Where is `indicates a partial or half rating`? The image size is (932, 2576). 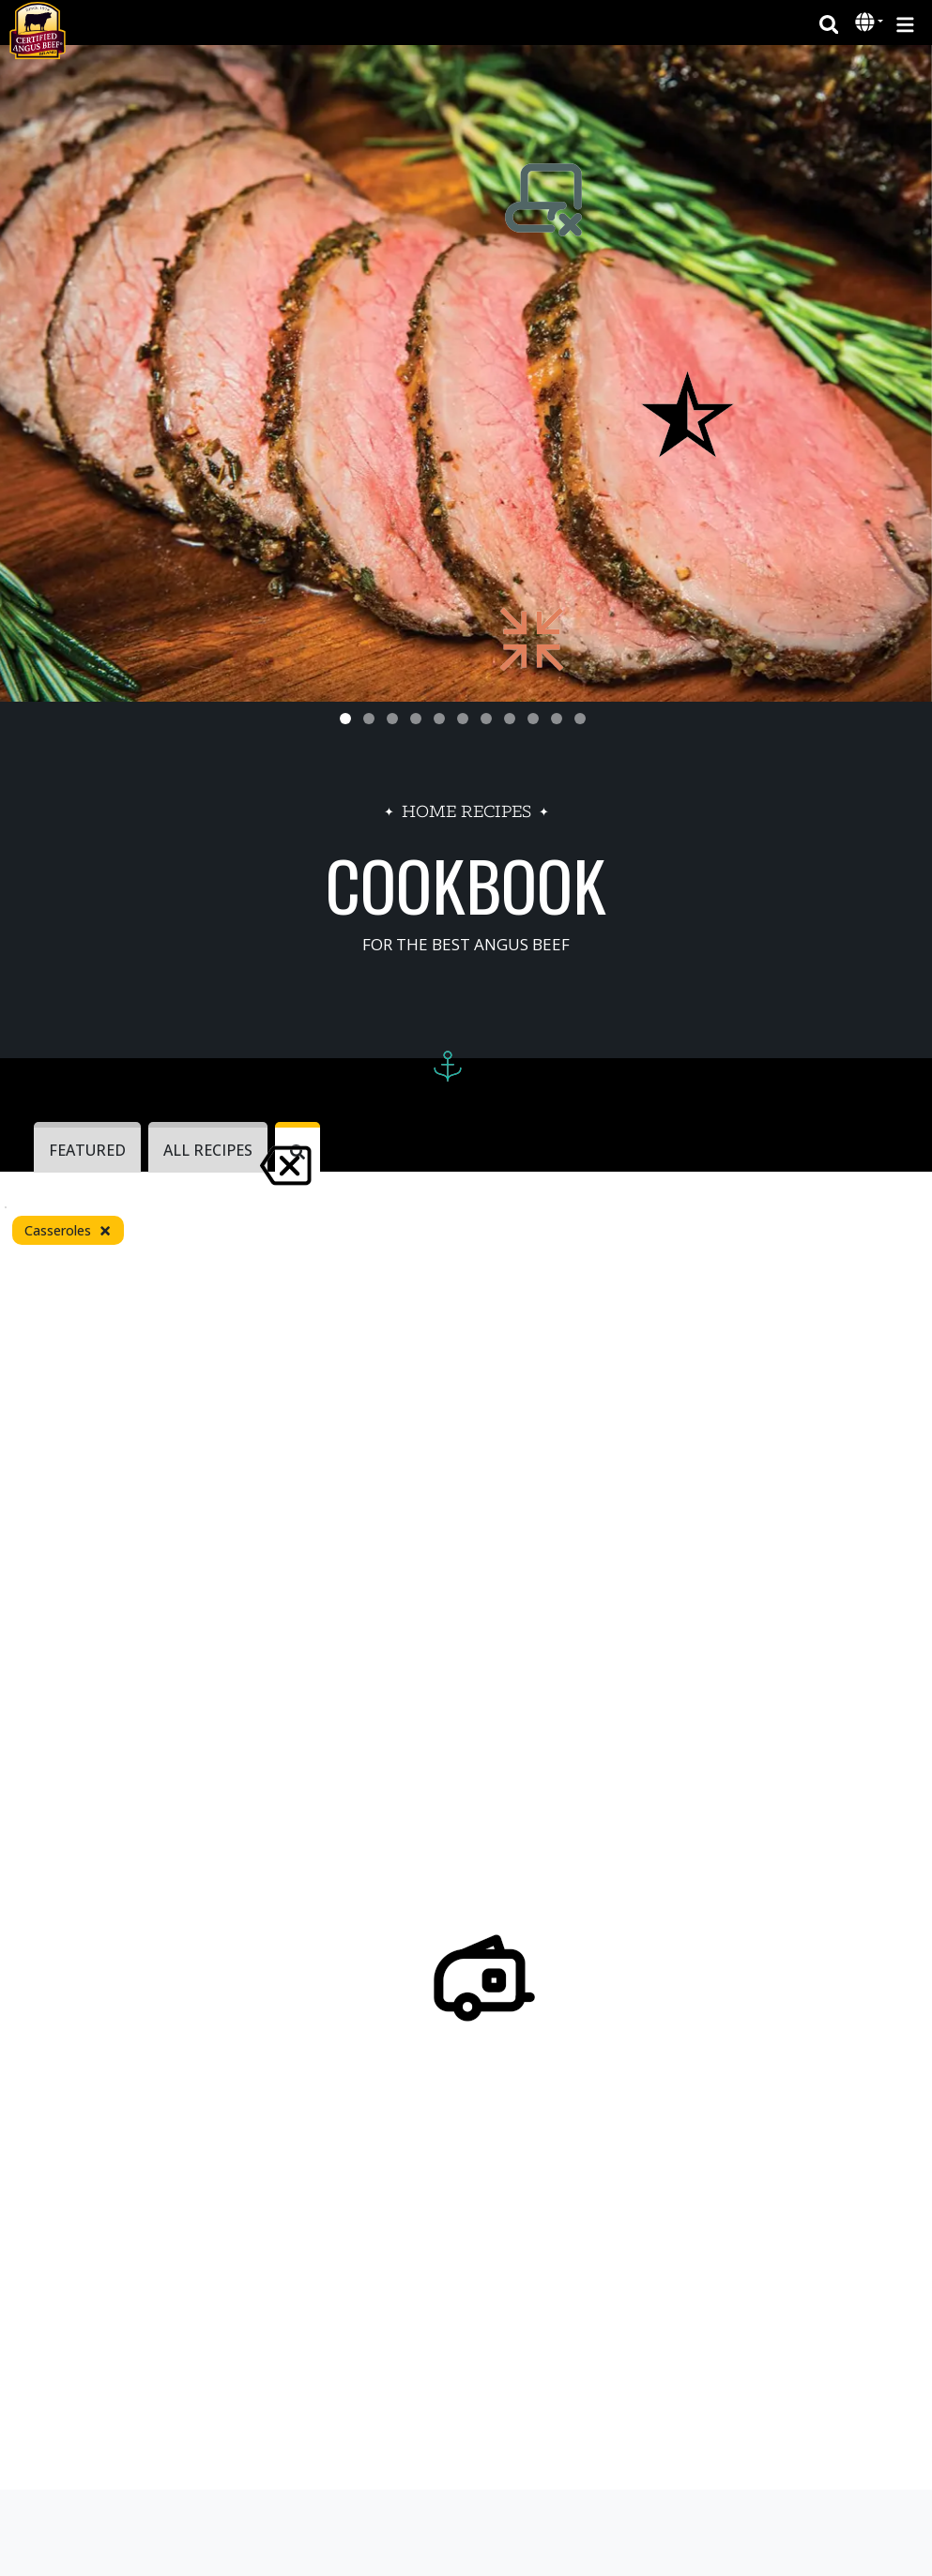 indicates a partial or half rating is located at coordinates (687, 414).